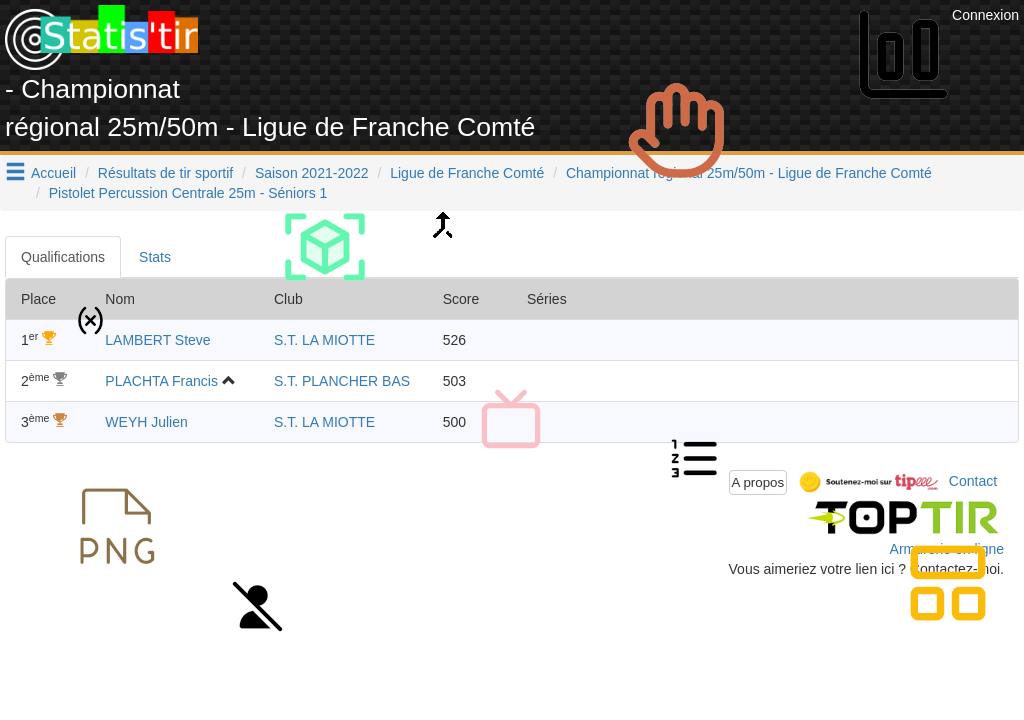 Image resolution: width=1024 pixels, height=720 pixels. I want to click on create a numbered list, so click(695, 458).